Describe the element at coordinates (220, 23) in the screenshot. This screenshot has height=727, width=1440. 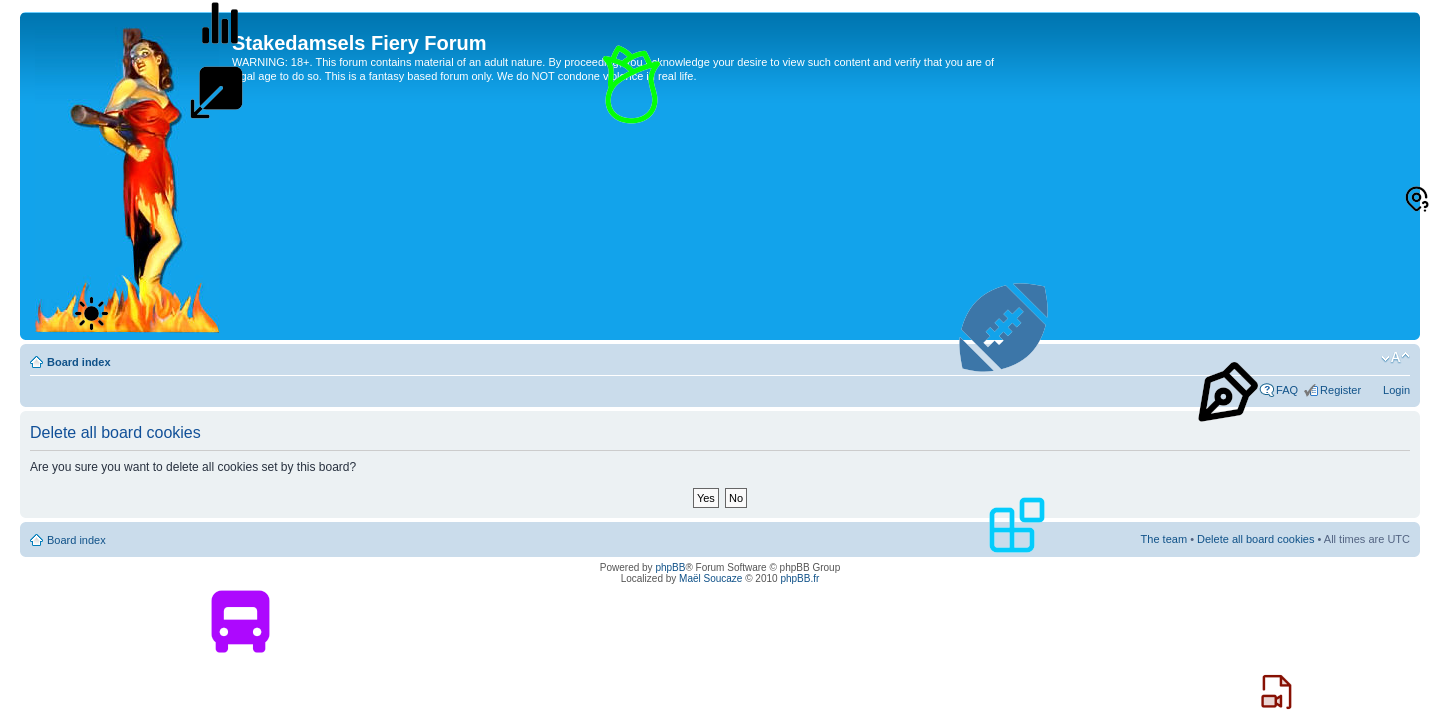
I see `view statistics and analytics` at that location.